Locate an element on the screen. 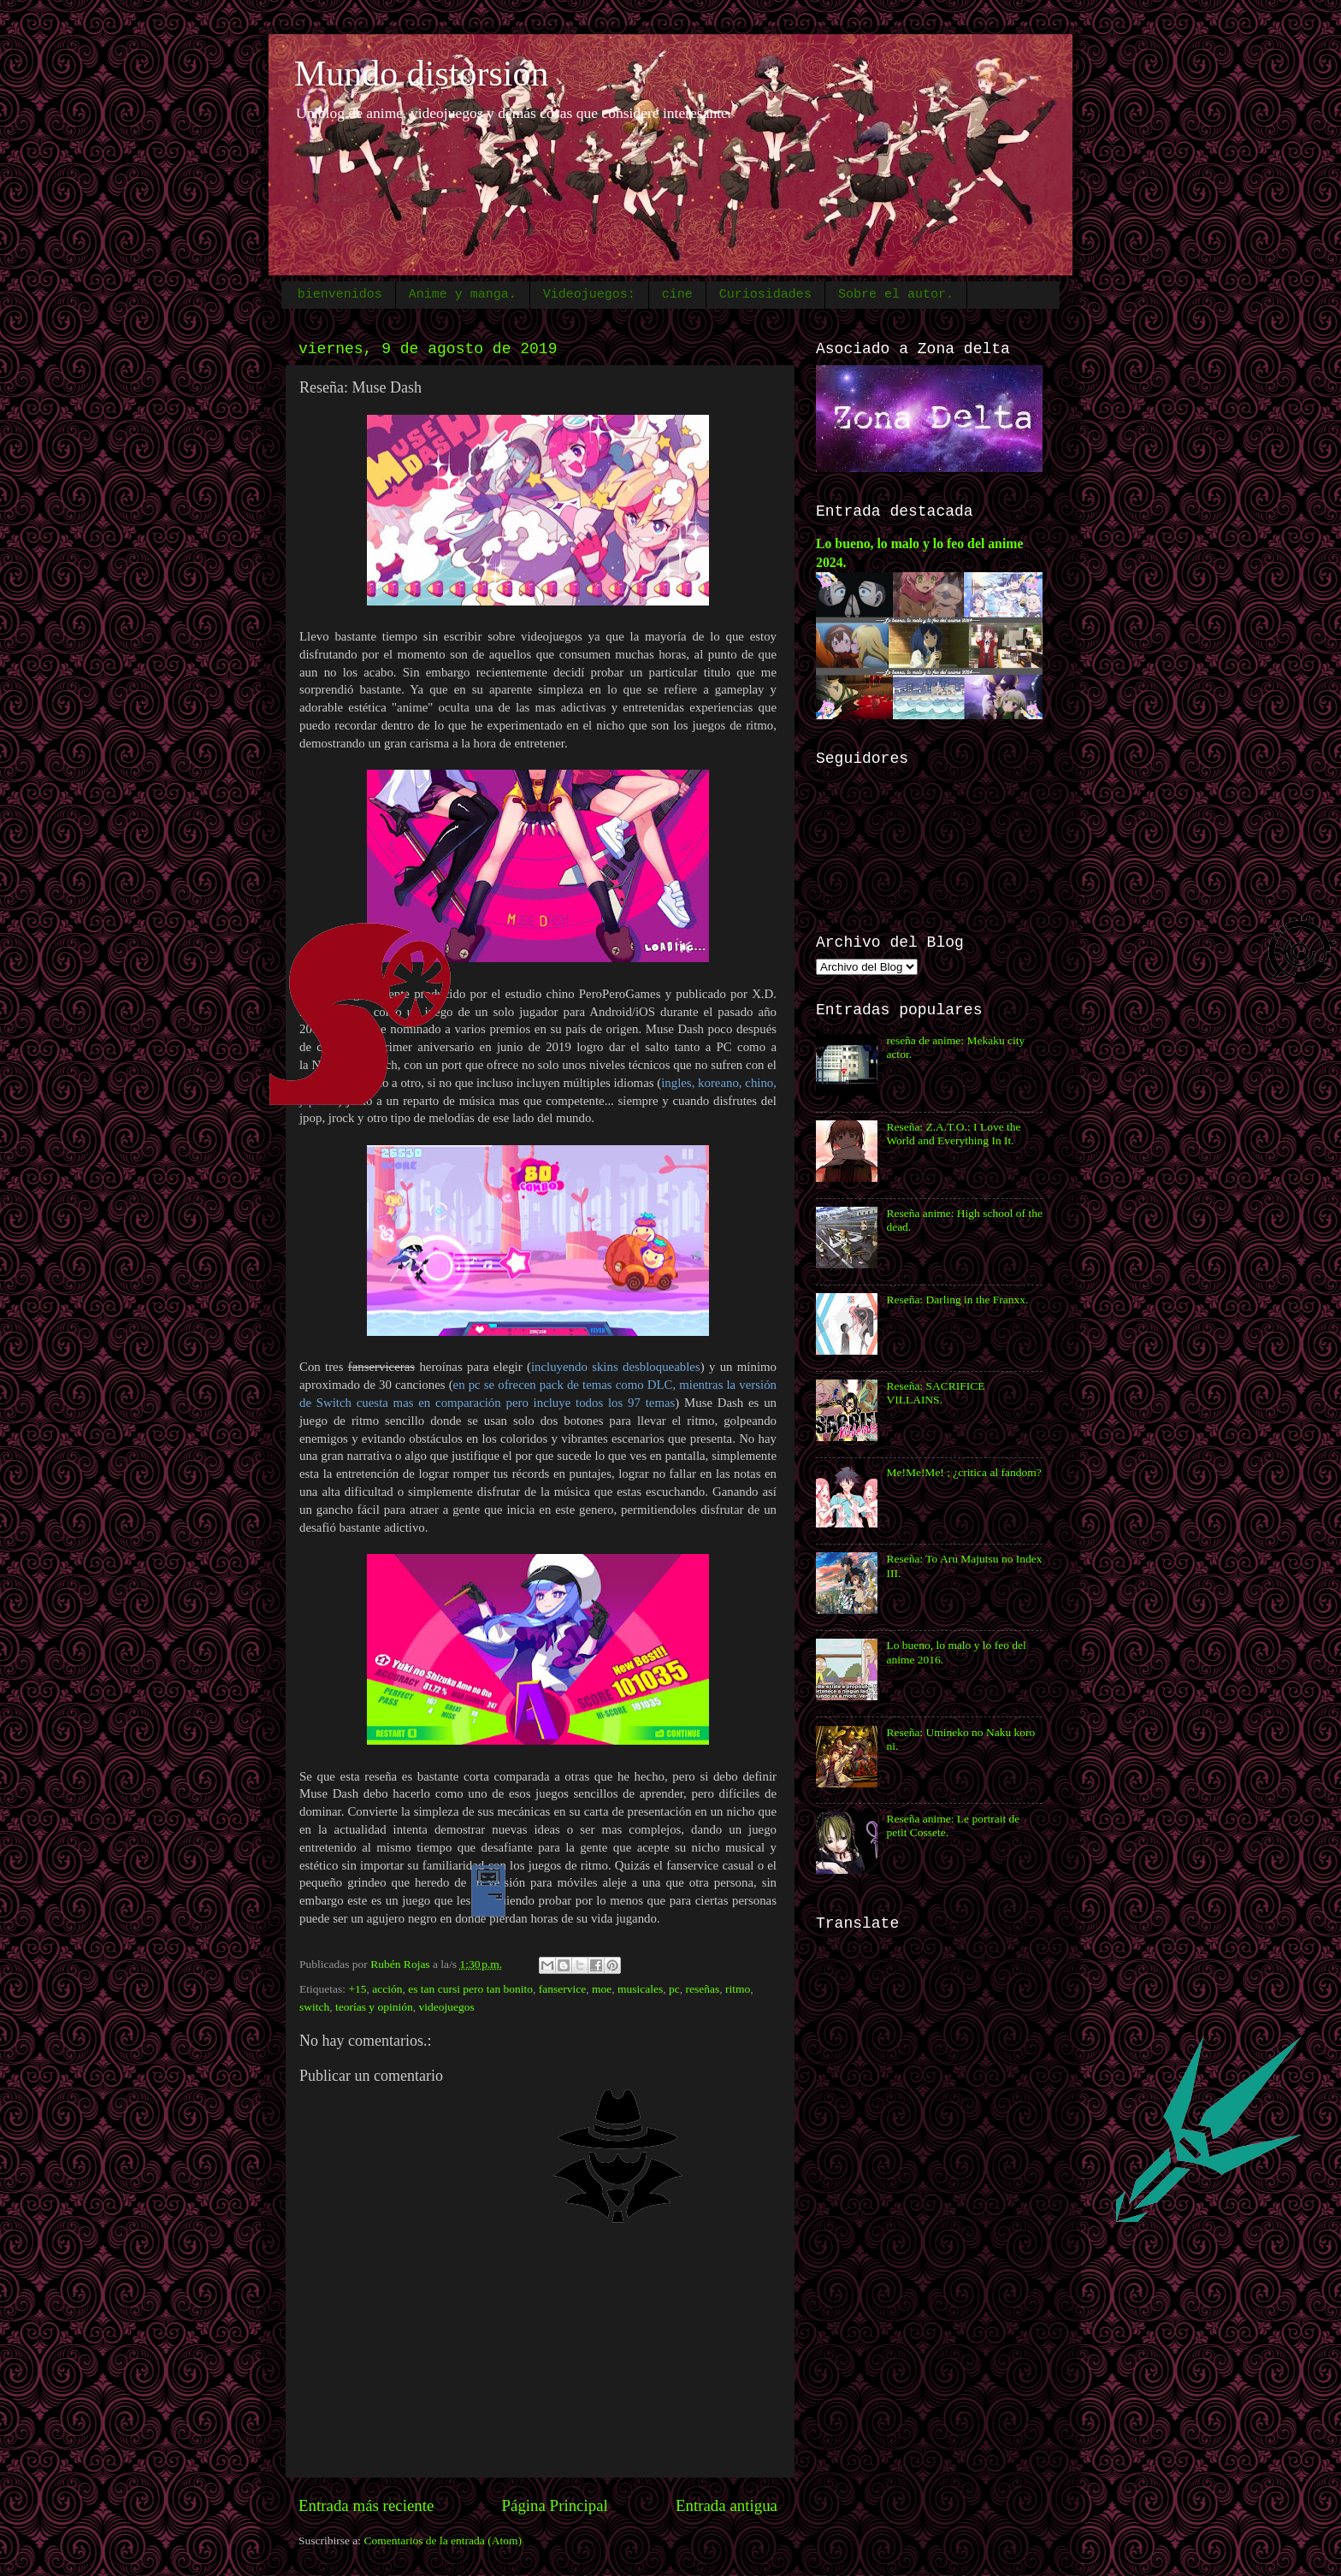 This screenshot has height=2576, width=1341. access microscope or magnification tools is located at coordinates (1302, 948).